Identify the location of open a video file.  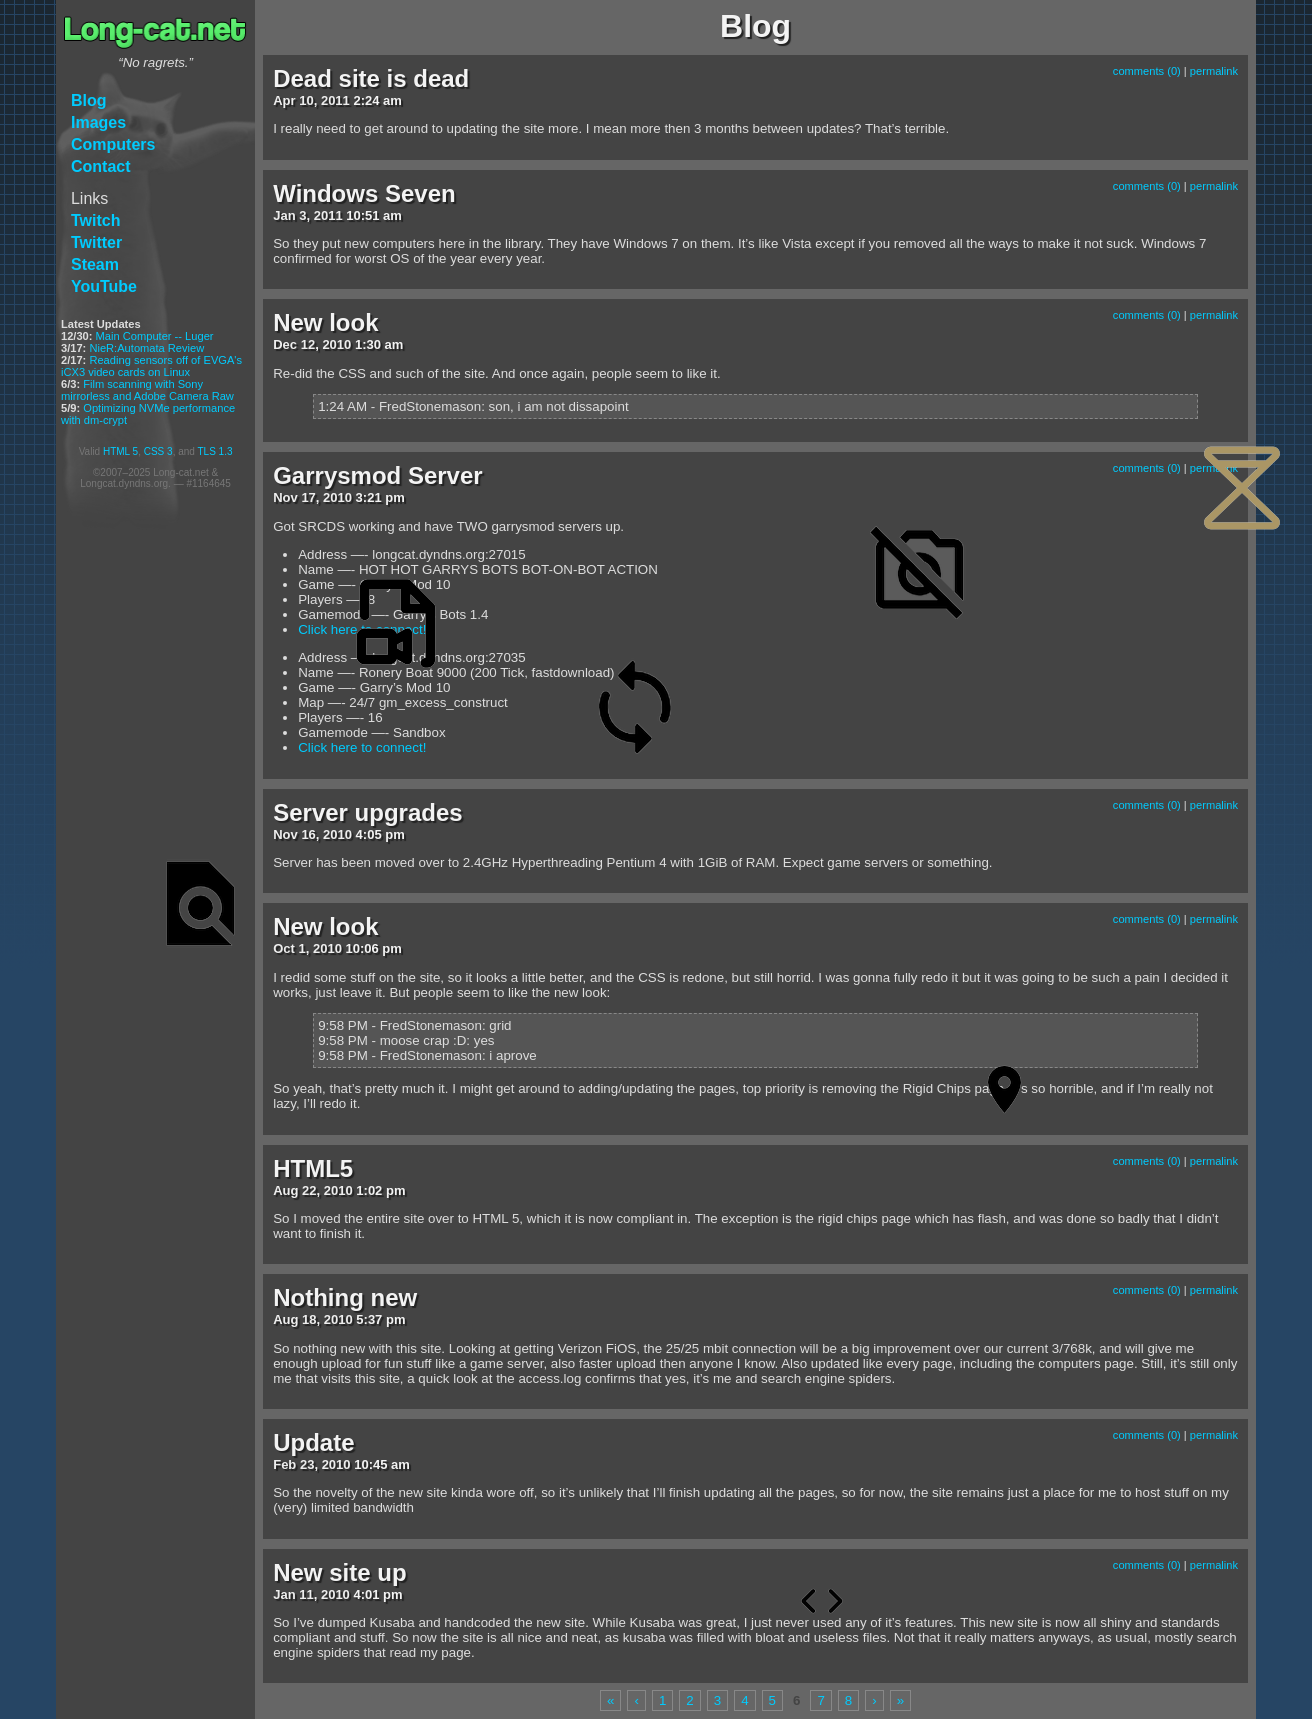
(397, 623).